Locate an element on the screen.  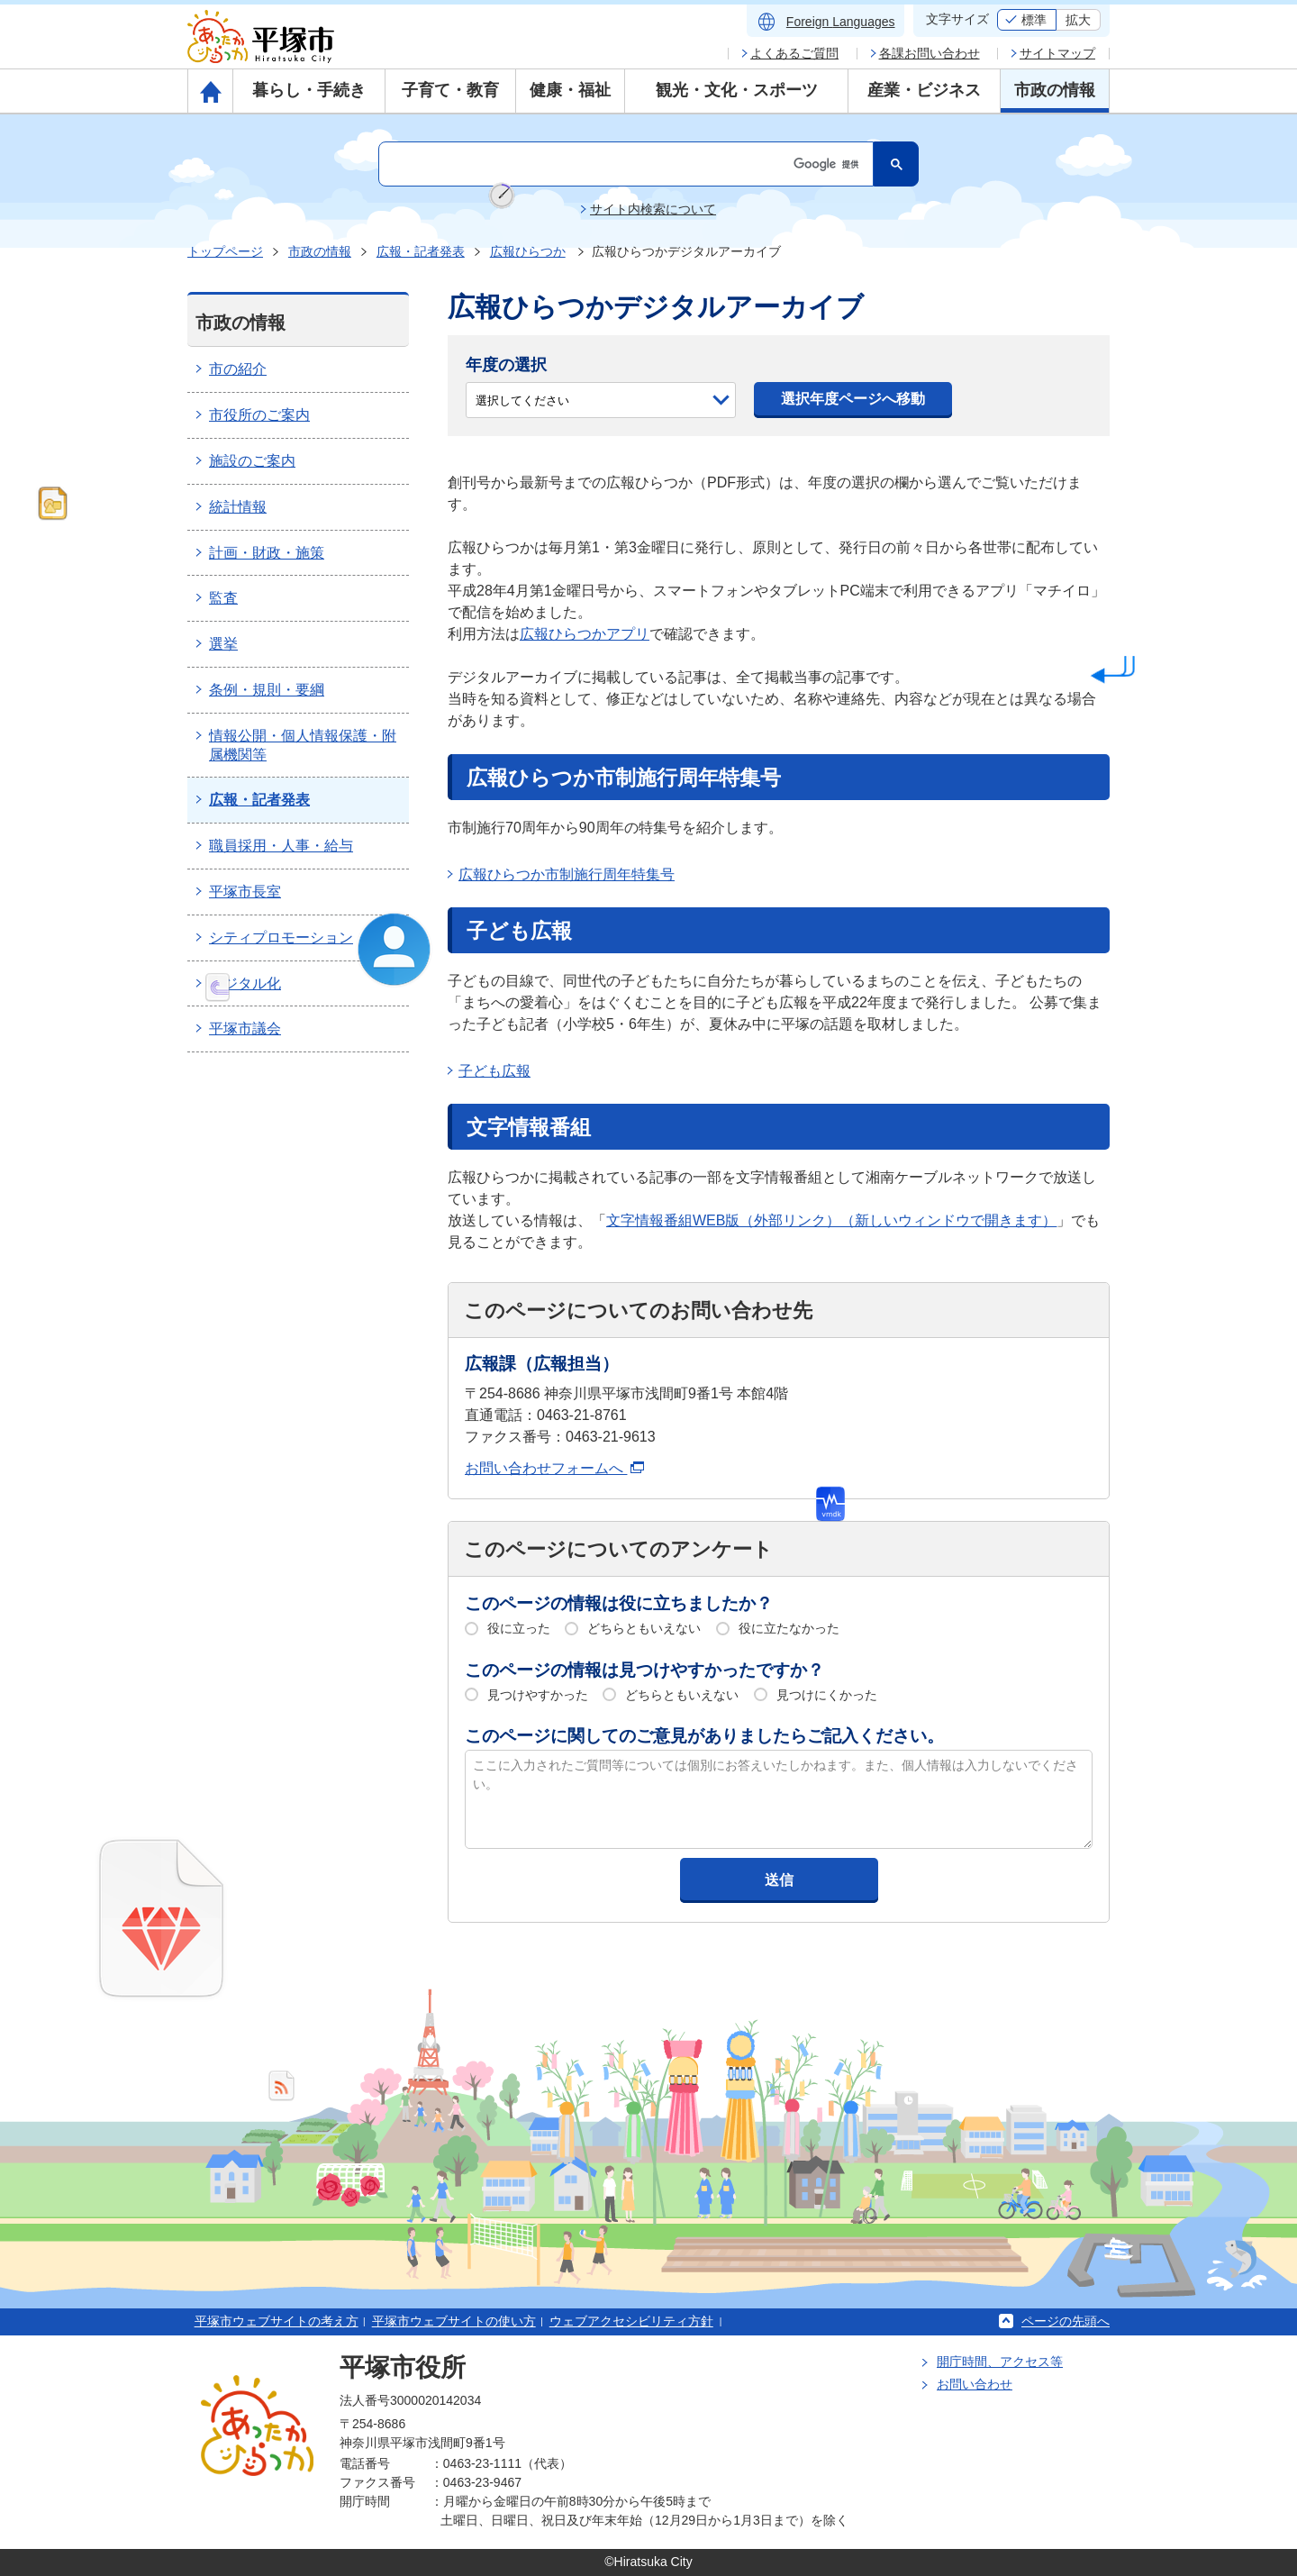
an RSS feed file or document is located at coordinates (281, 2085).